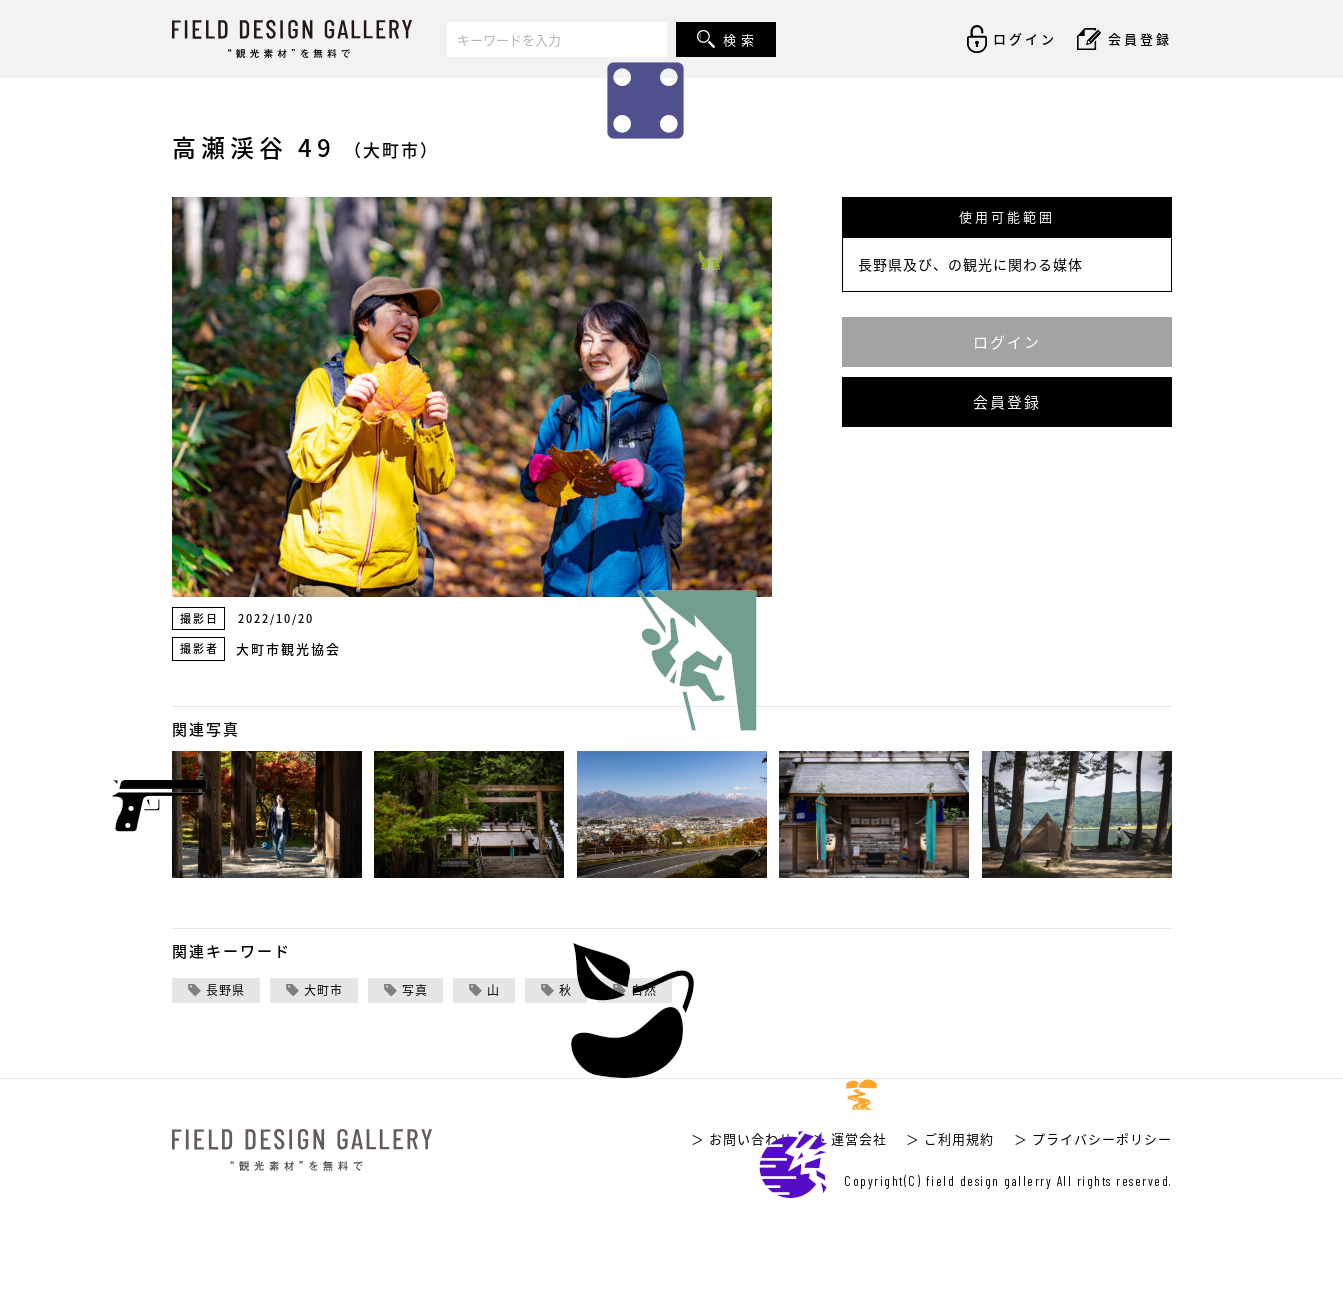  What do you see at coordinates (645, 100) in the screenshot?
I see `roll the dice or randomize` at bounding box center [645, 100].